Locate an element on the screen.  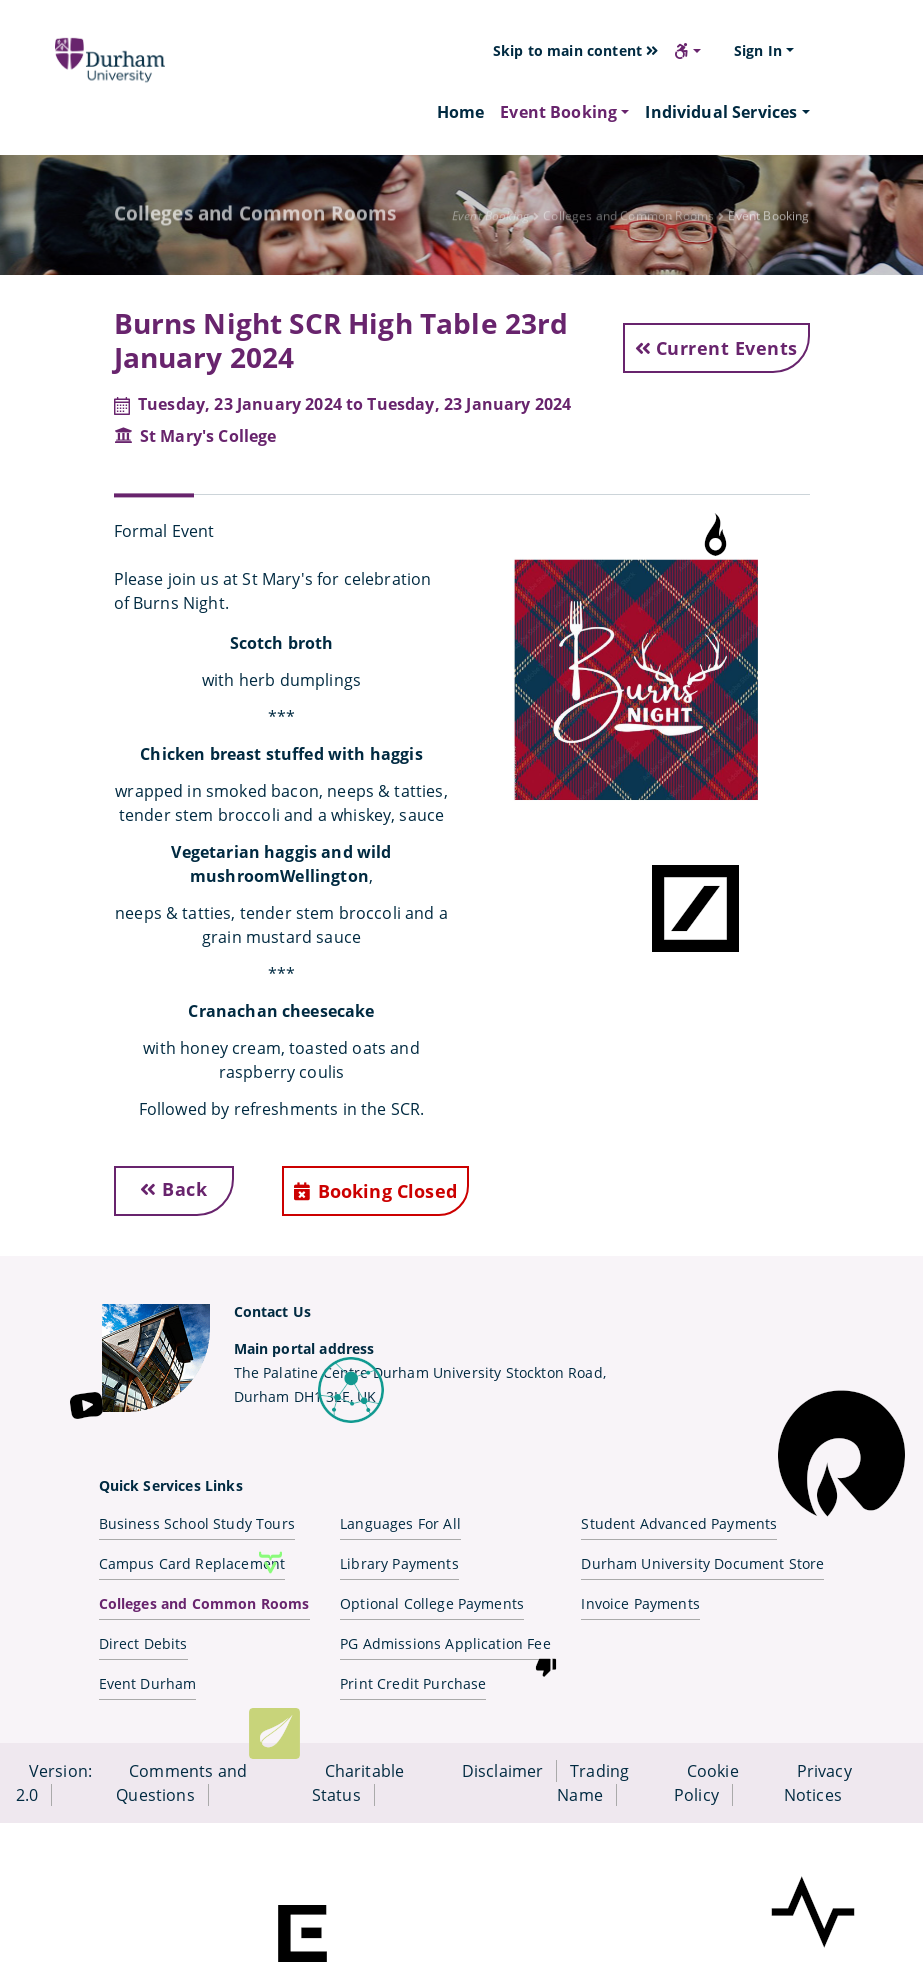
sparkpost email delivery service logo is located at coordinates (715, 534).